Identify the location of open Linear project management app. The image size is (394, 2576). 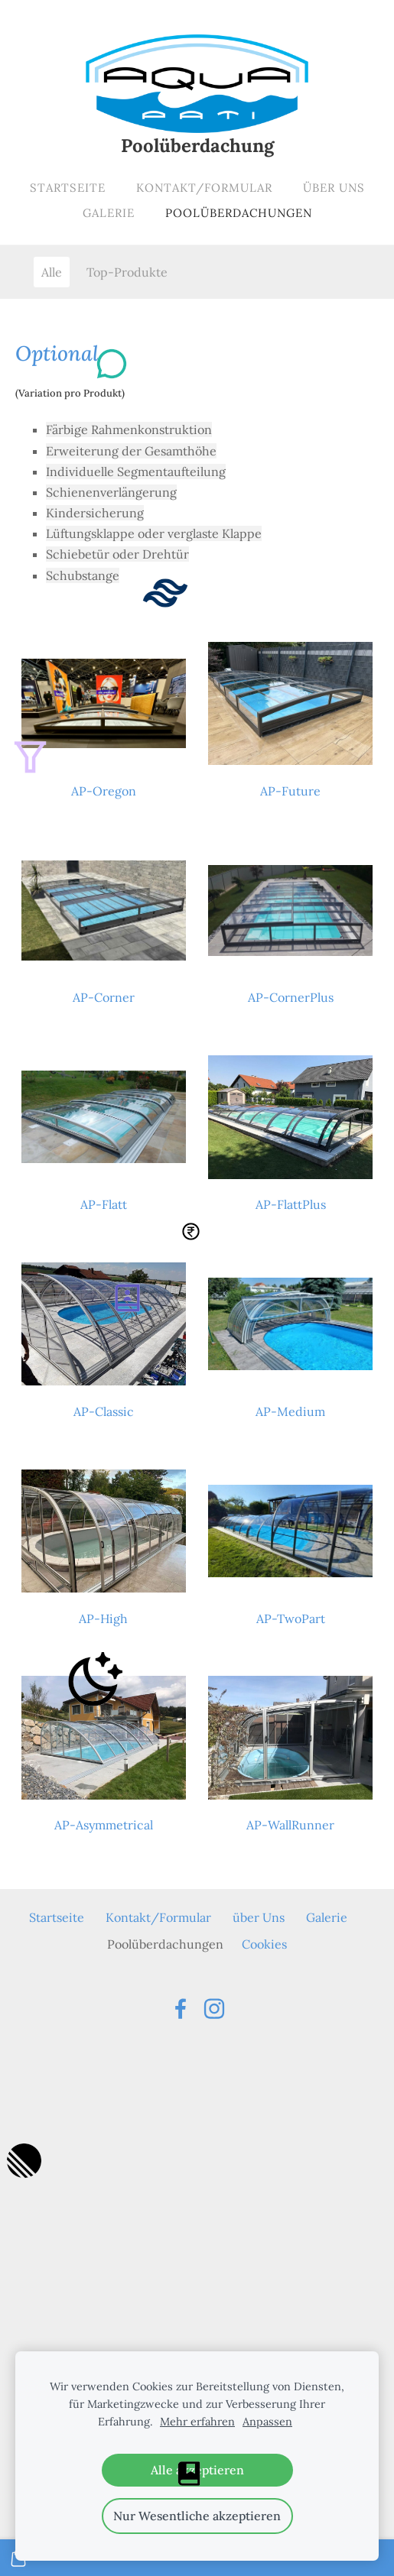
(24, 2160).